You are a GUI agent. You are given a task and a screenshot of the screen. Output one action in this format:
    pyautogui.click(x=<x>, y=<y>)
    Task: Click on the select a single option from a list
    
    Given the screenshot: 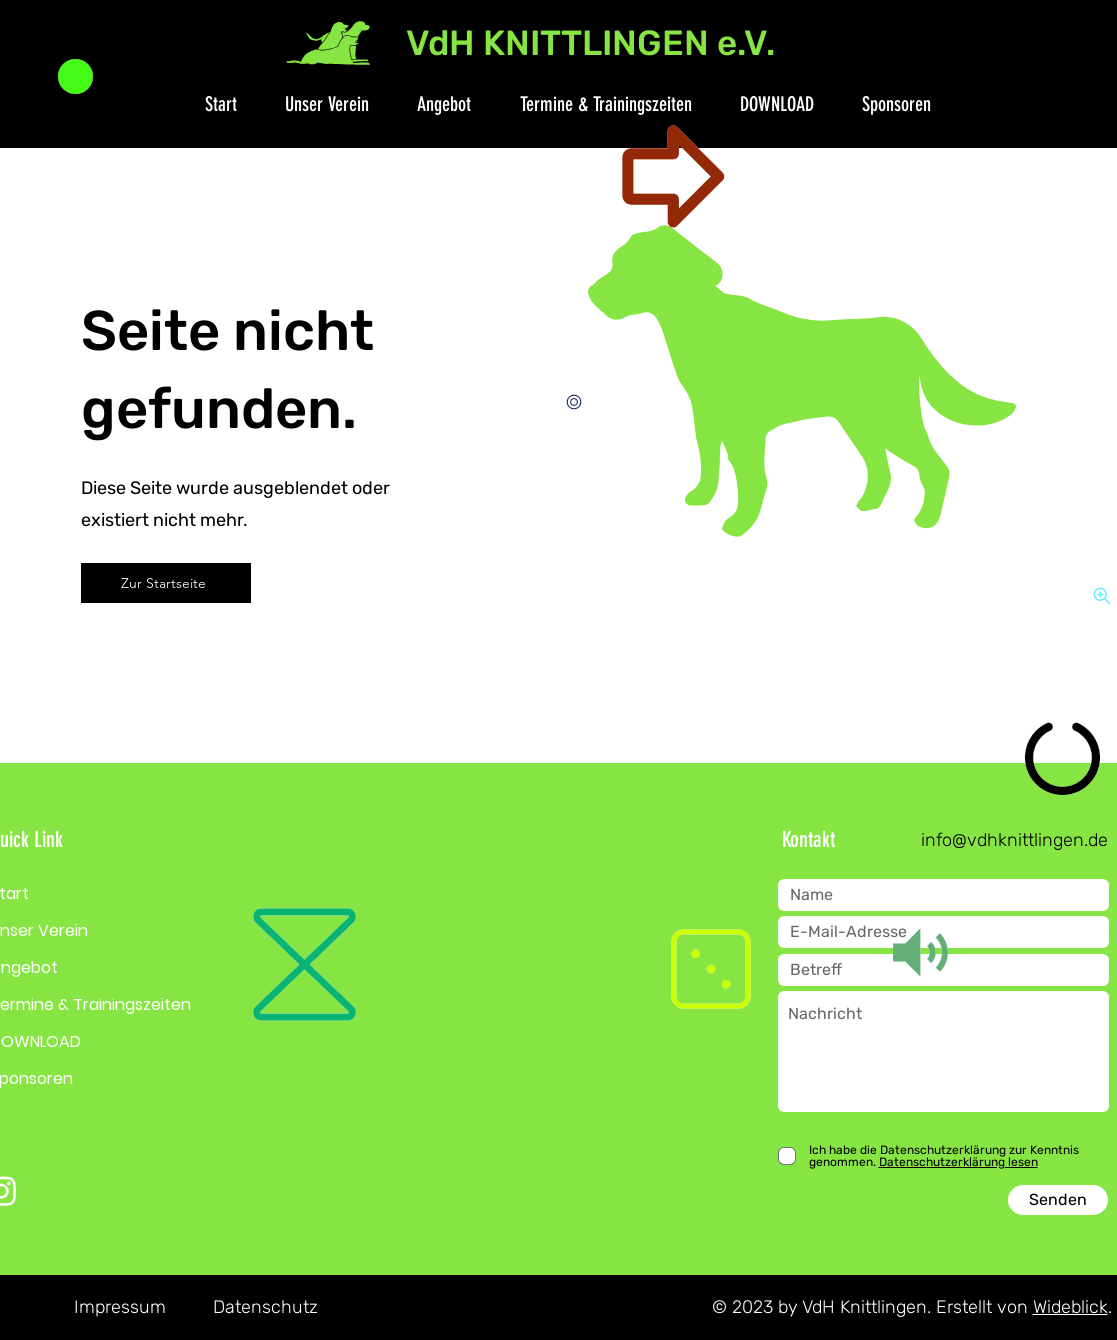 What is the action you would take?
    pyautogui.click(x=574, y=402)
    